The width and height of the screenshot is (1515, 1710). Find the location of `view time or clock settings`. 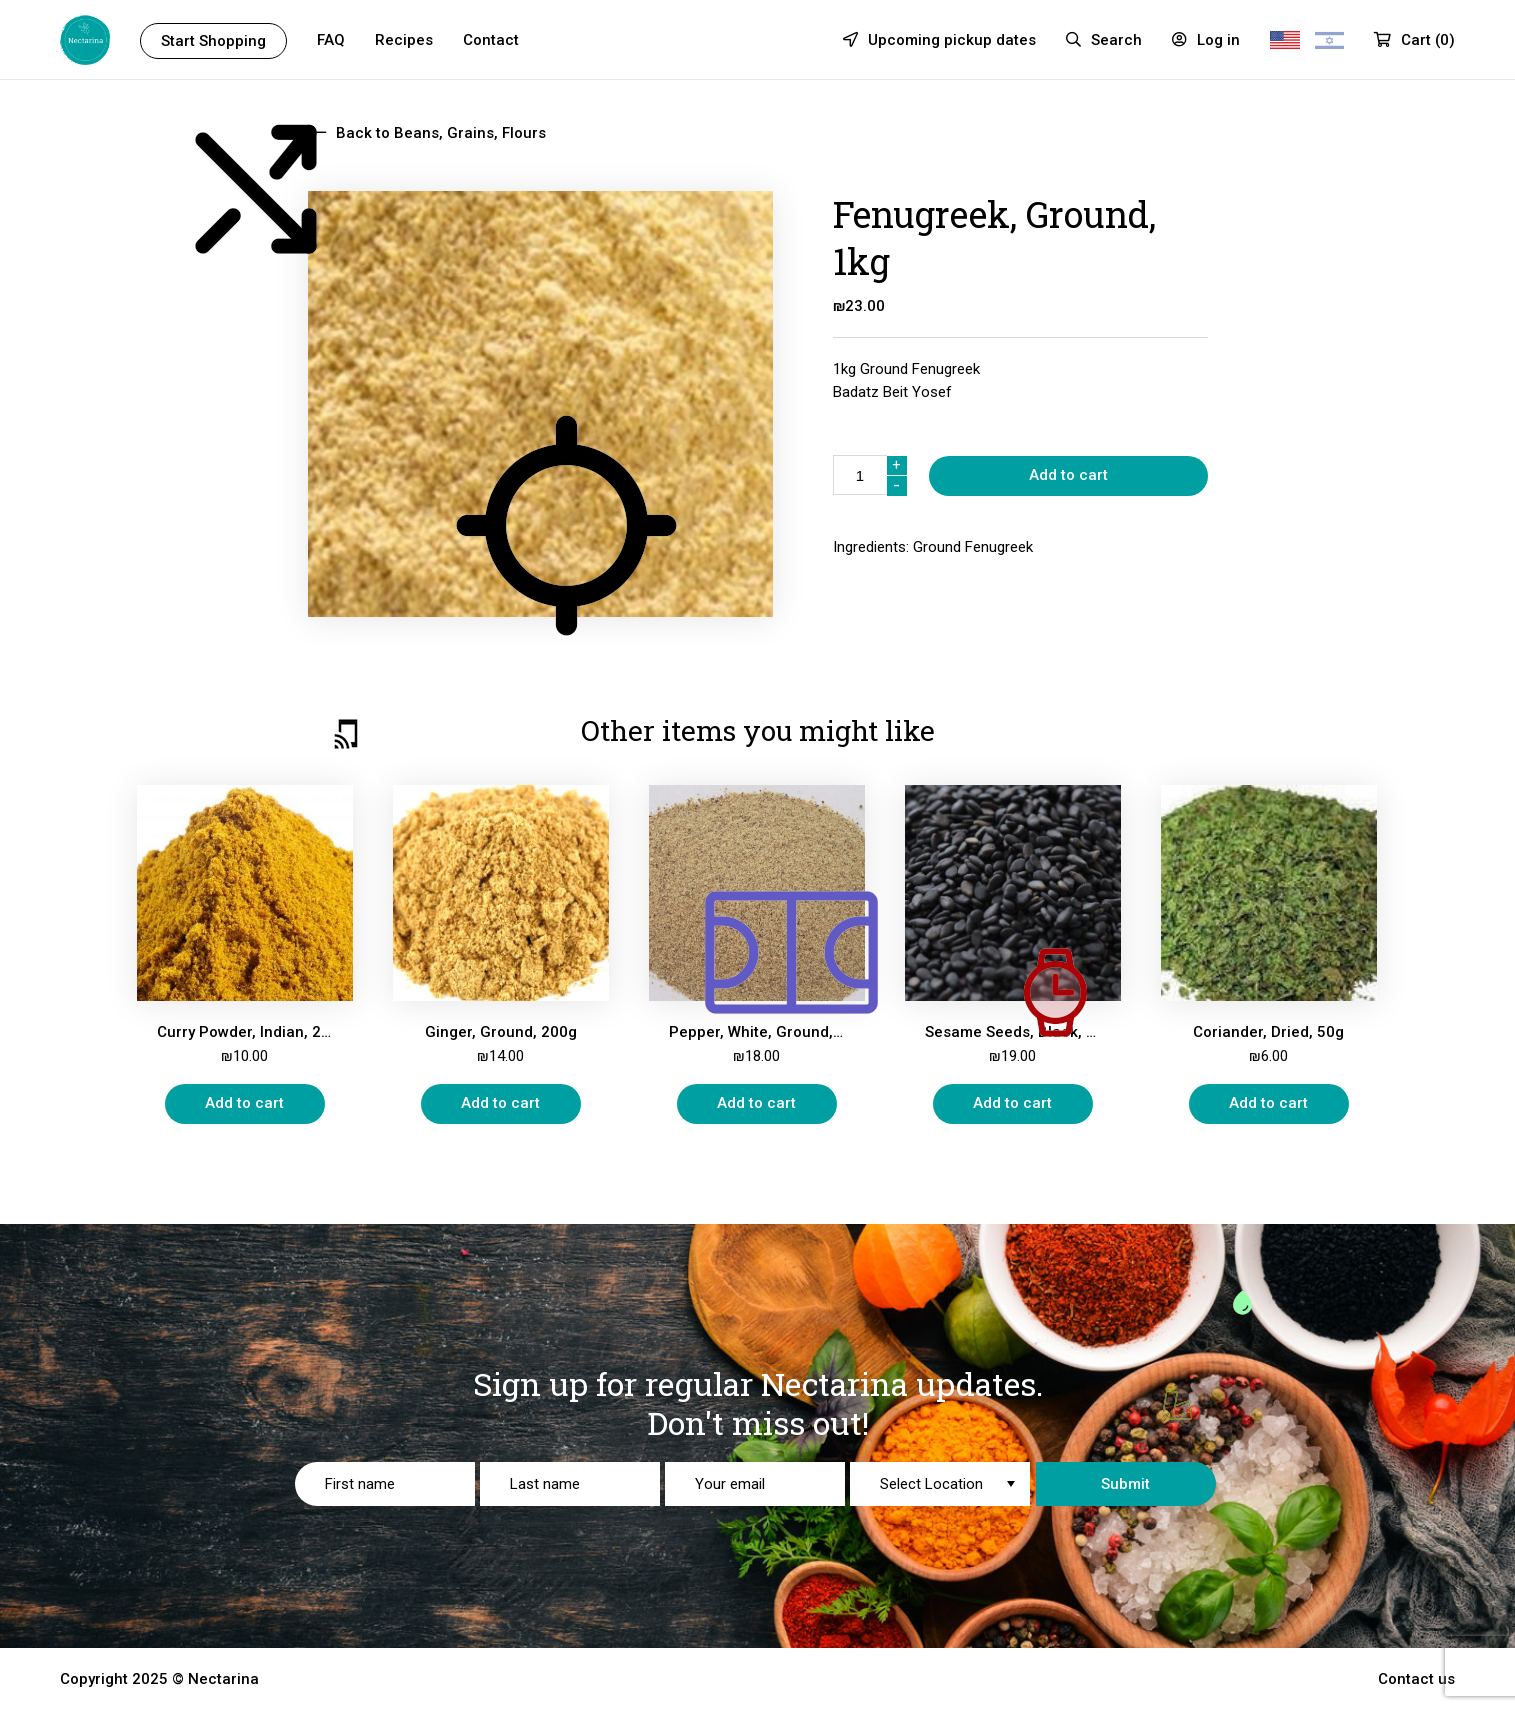

view time or clock settings is located at coordinates (1055, 992).